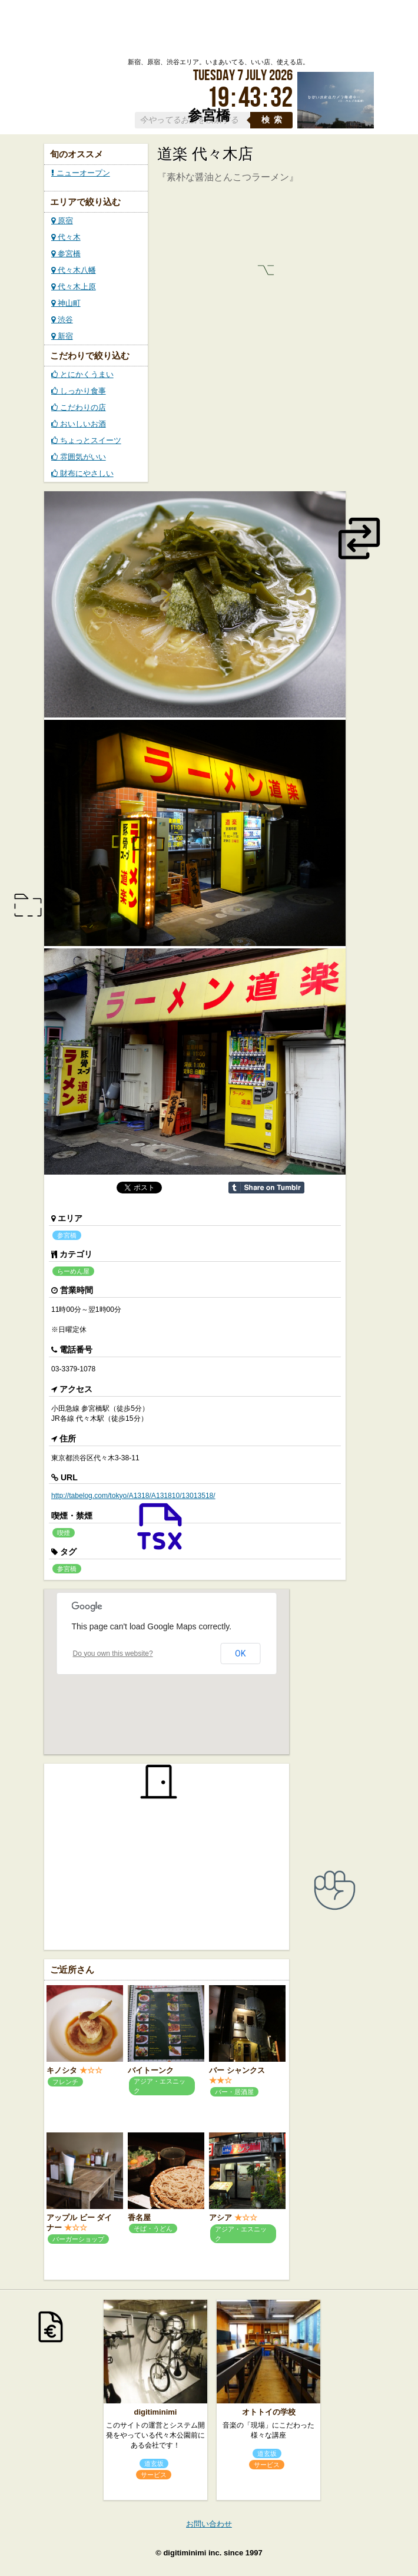  I want to click on swap or exchange items, so click(359, 538).